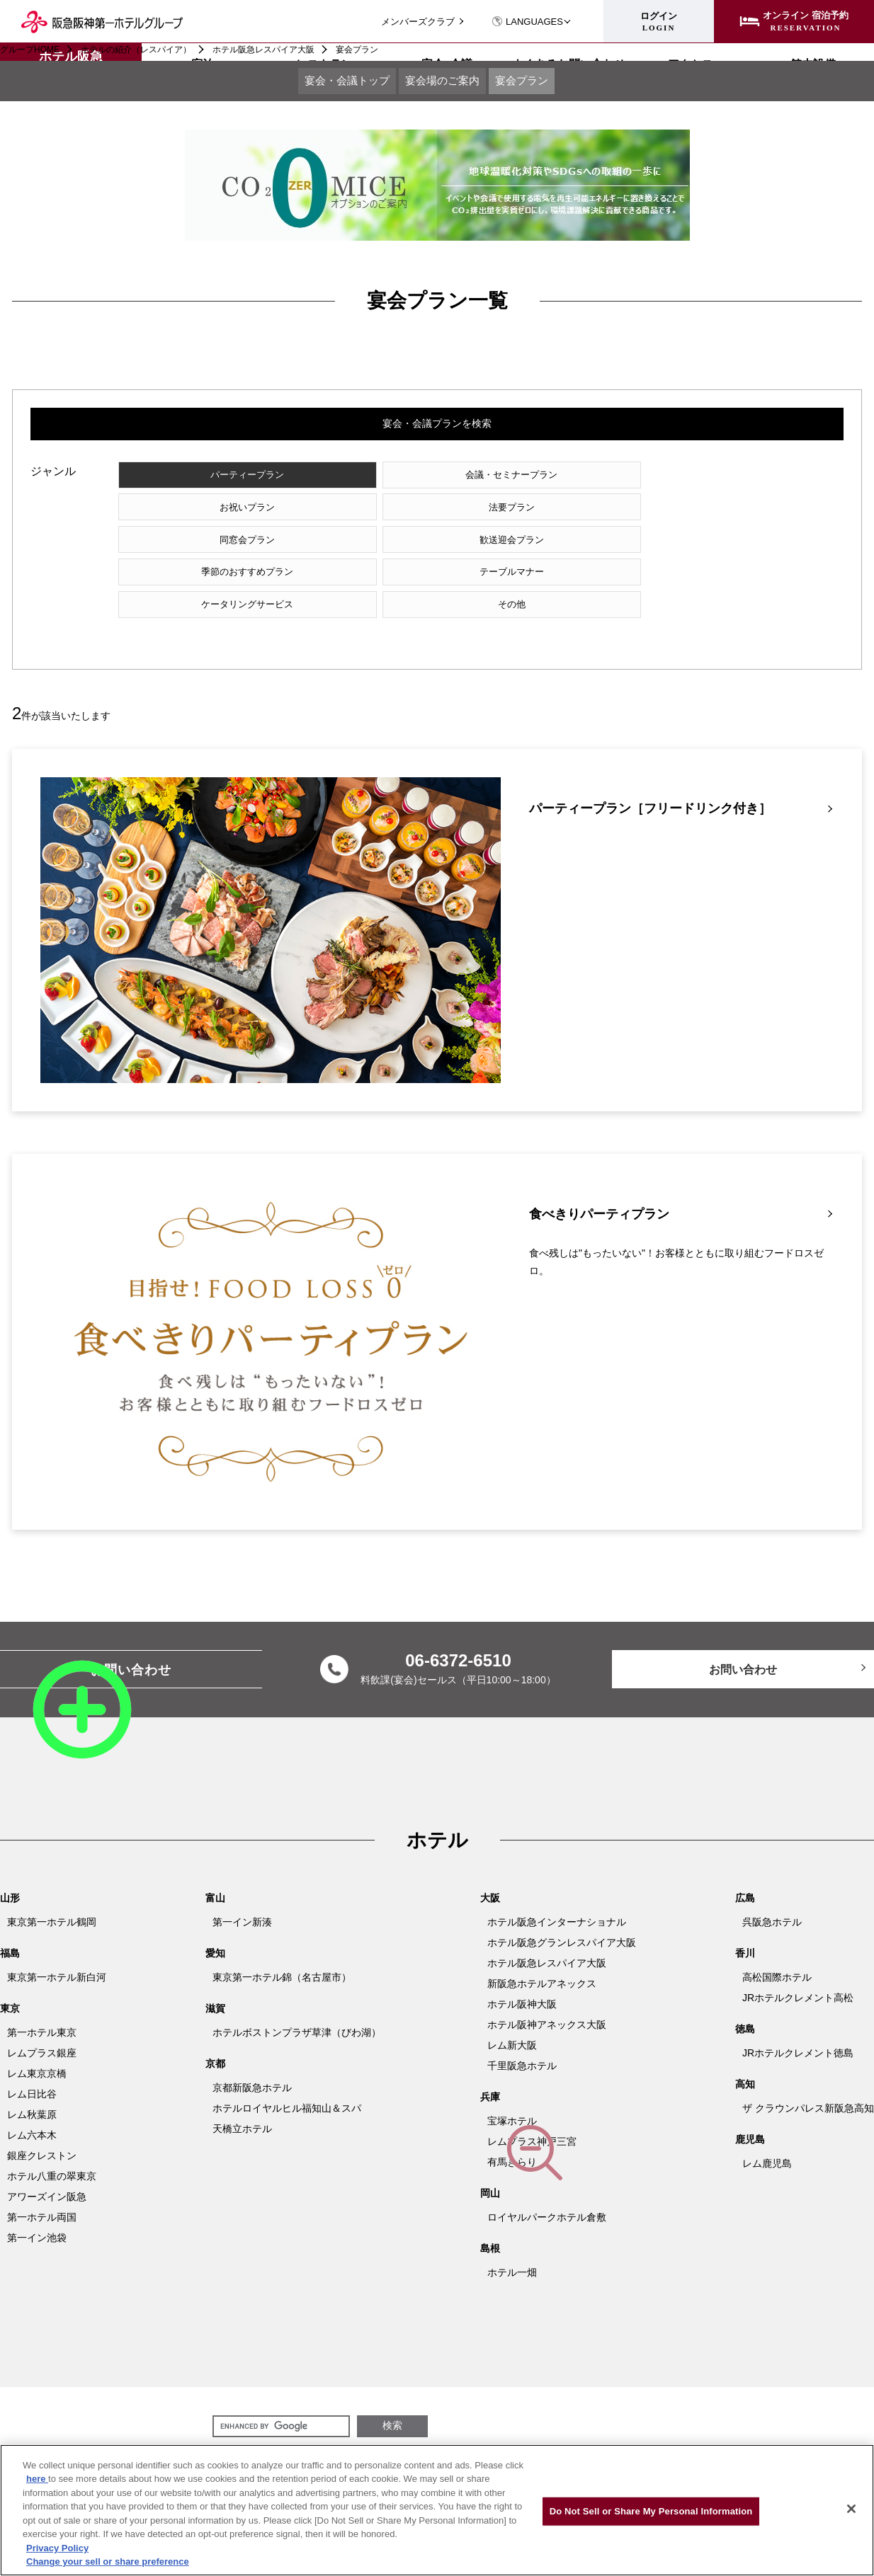 This screenshot has width=874, height=2576. What do you see at coordinates (535, 2153) in the screenshot?
I see `zoom out` at bounding box center [535, 2153].